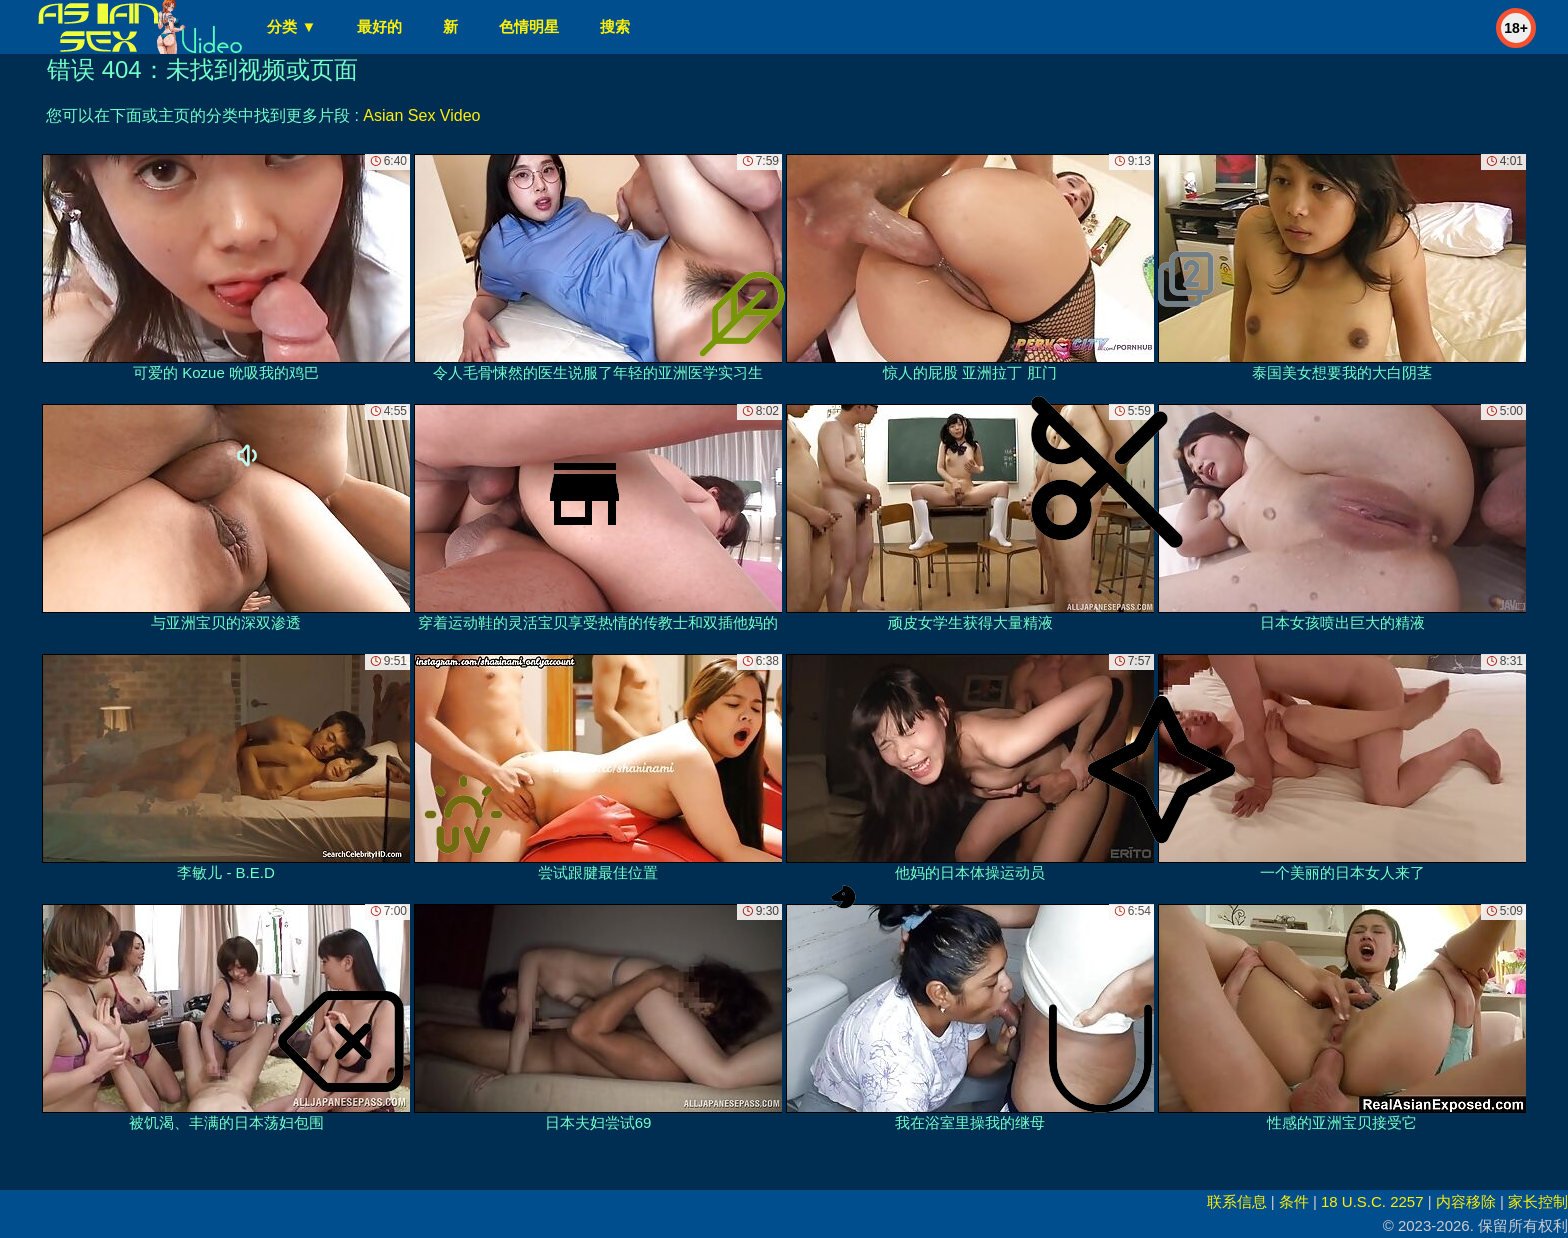 The image size is (1568, 1238). What do you see at coordinates (584, 493) in the screenshot?
I see `browse or open the store` at bounding box center [584, 493].